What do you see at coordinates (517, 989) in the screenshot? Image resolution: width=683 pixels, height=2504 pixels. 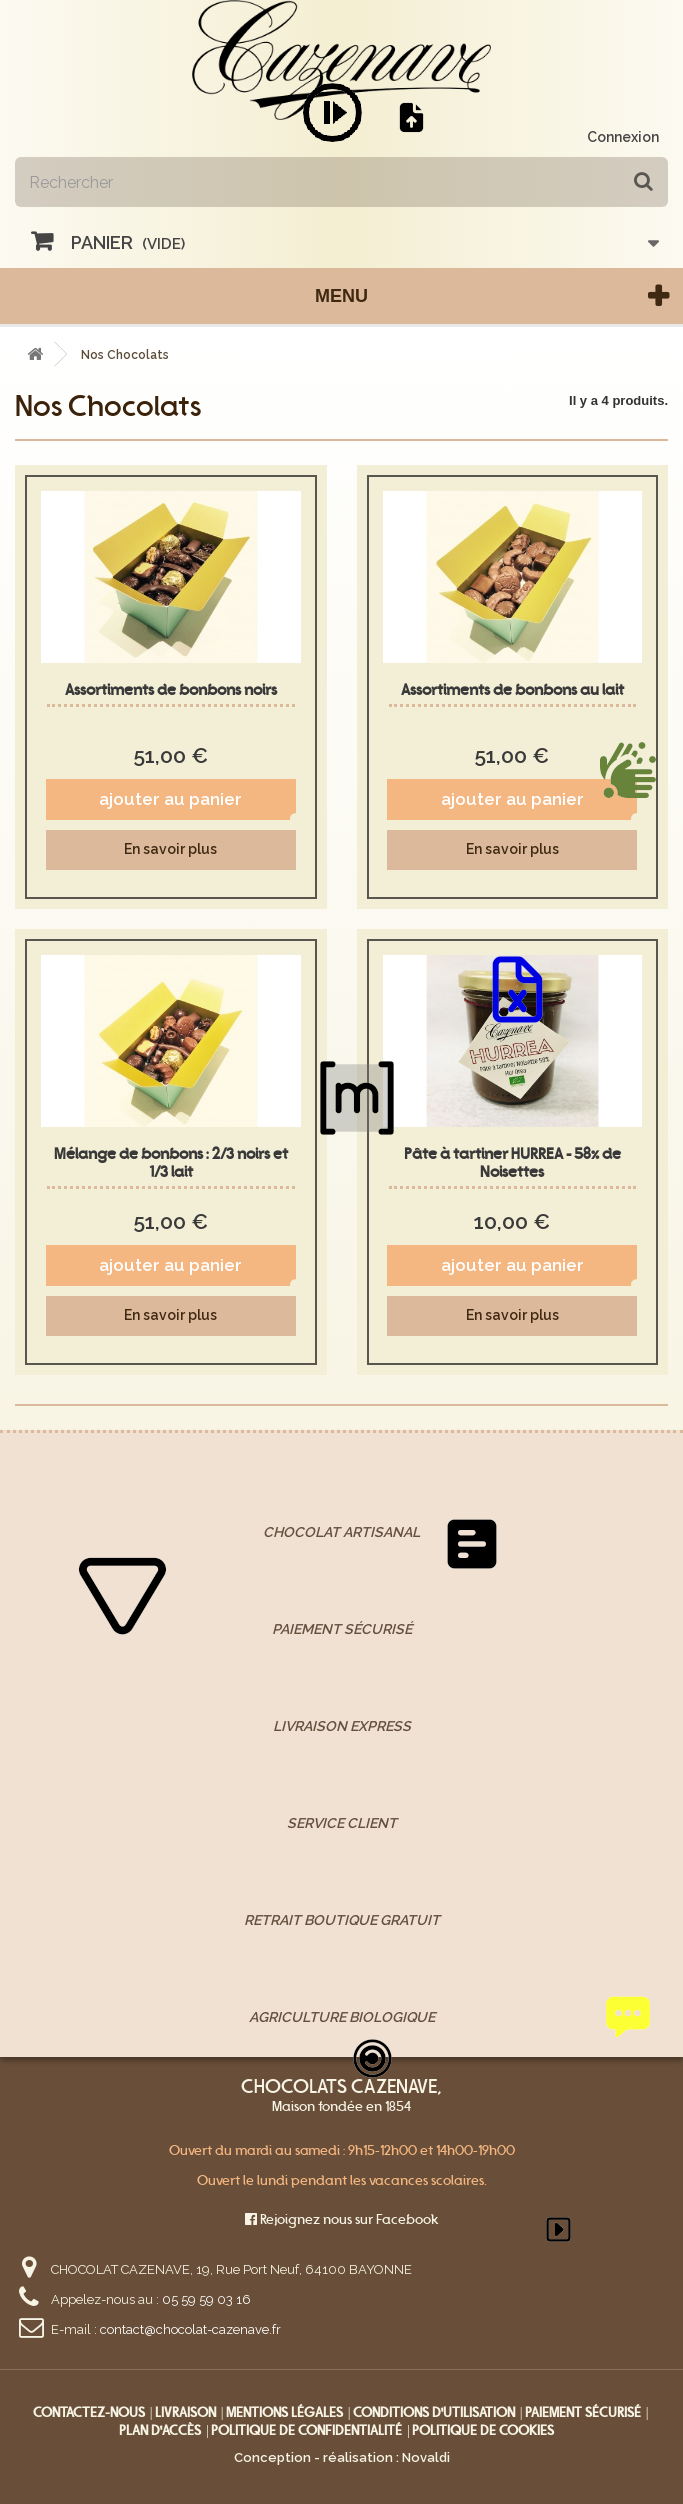 I see `open or view an excel spreadsheet` at bounding box center [517, 989].